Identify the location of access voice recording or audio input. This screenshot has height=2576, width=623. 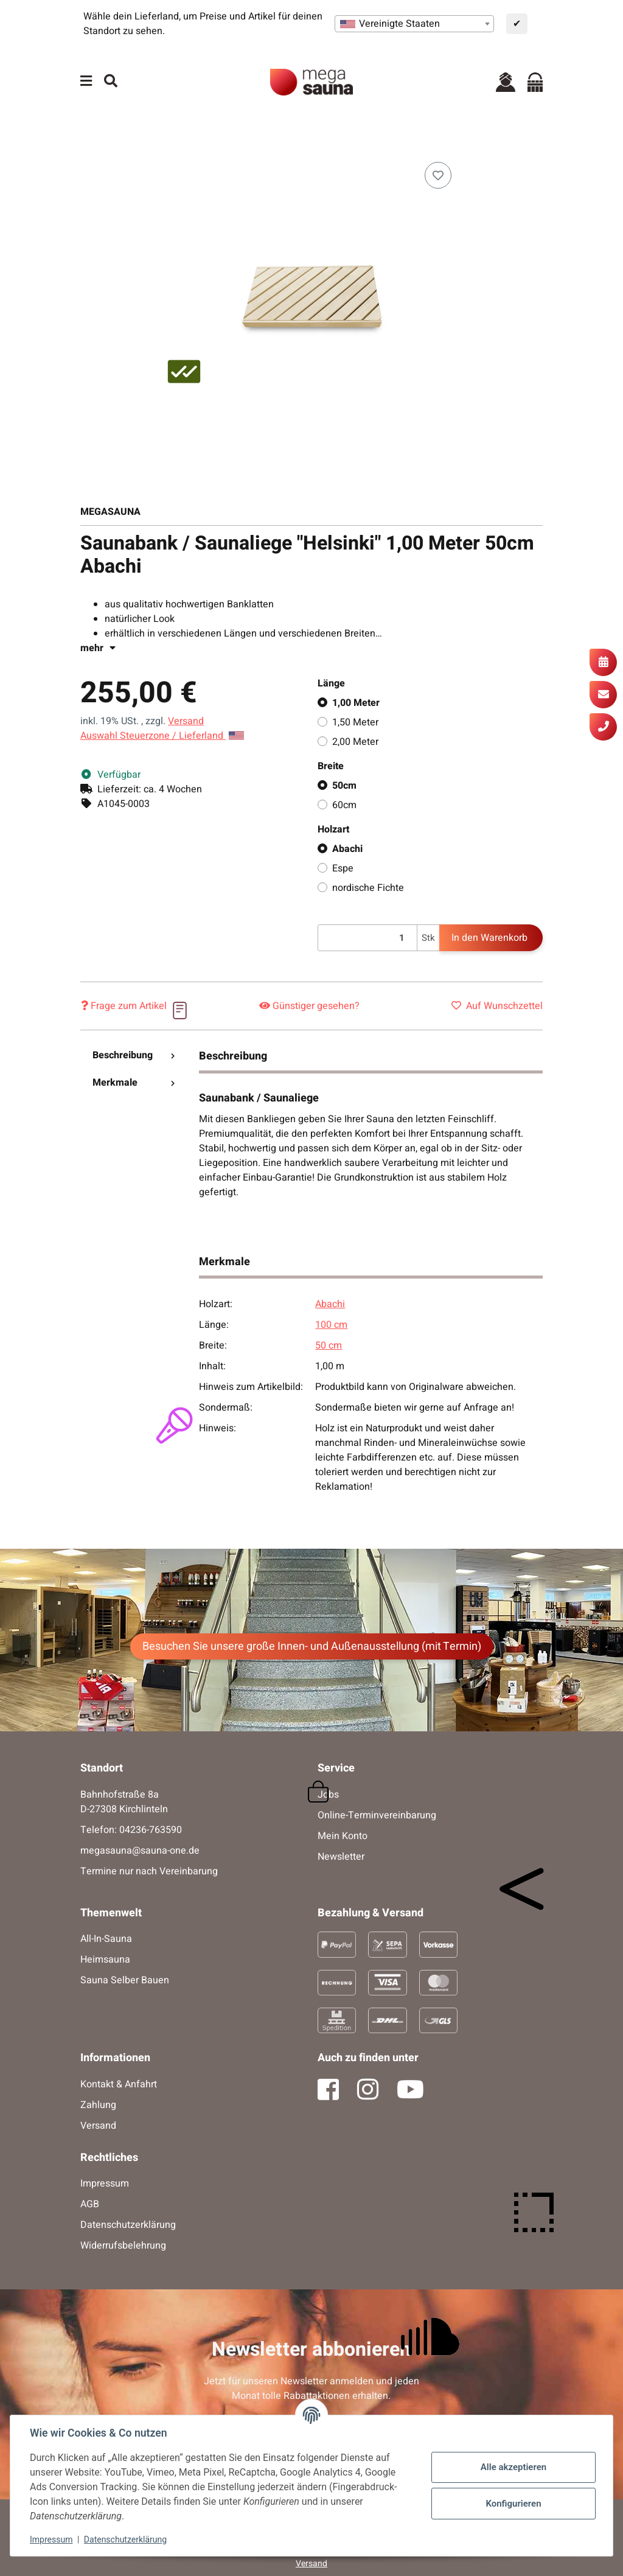
(173, 1426).